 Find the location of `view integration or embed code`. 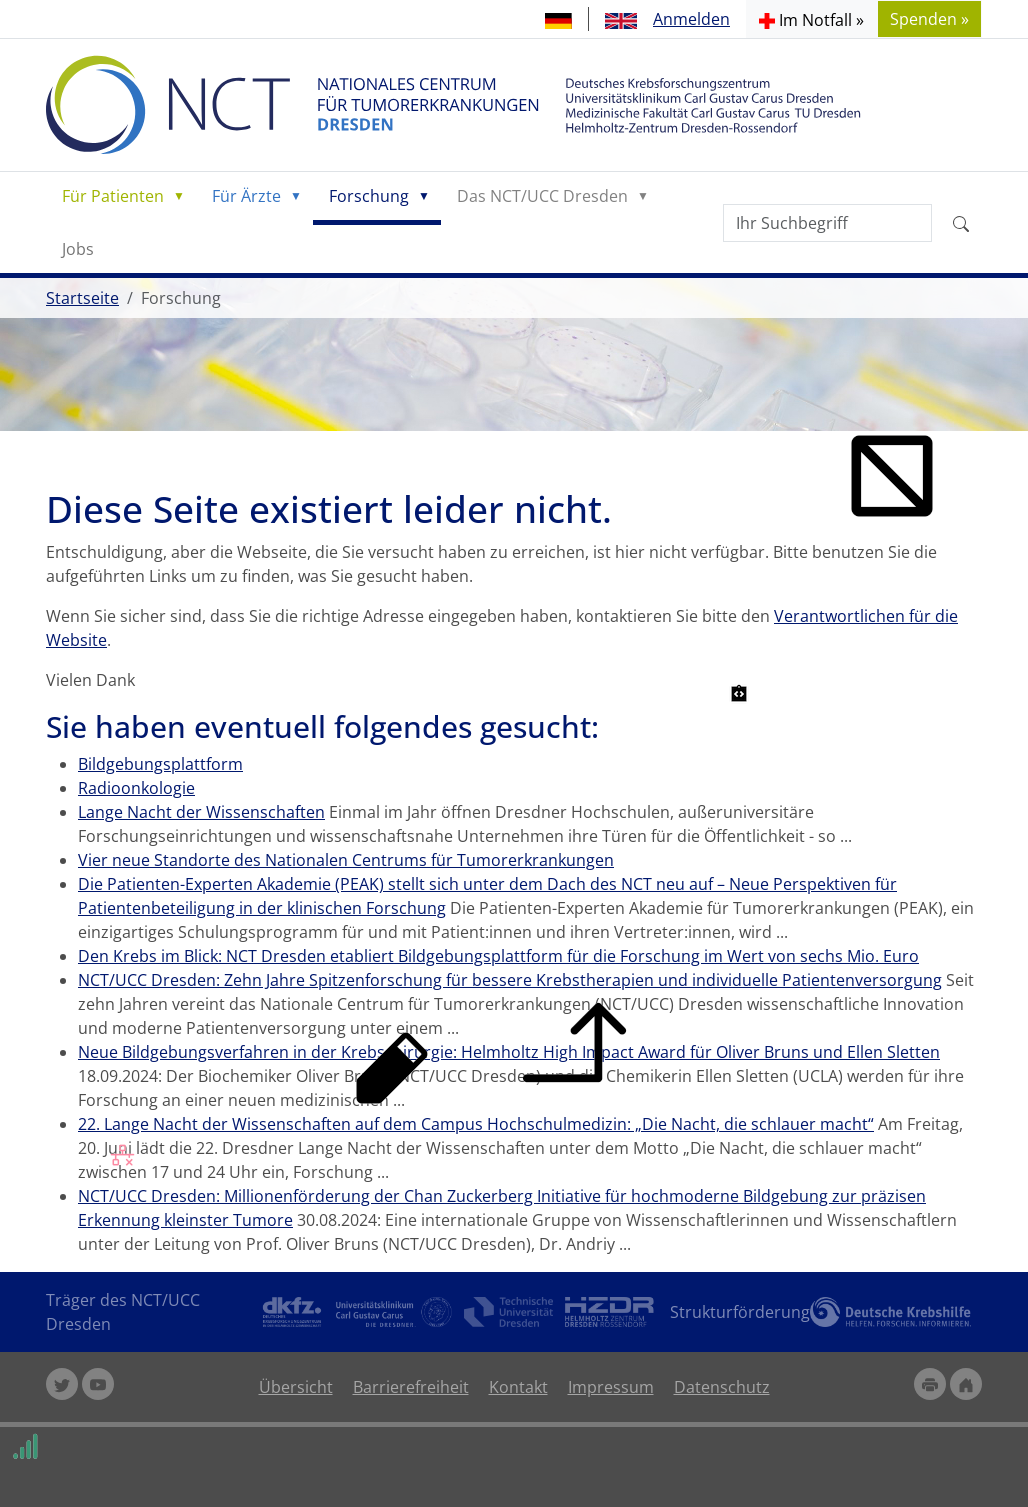

view integration or embed code is located at coordinates (739, 694).